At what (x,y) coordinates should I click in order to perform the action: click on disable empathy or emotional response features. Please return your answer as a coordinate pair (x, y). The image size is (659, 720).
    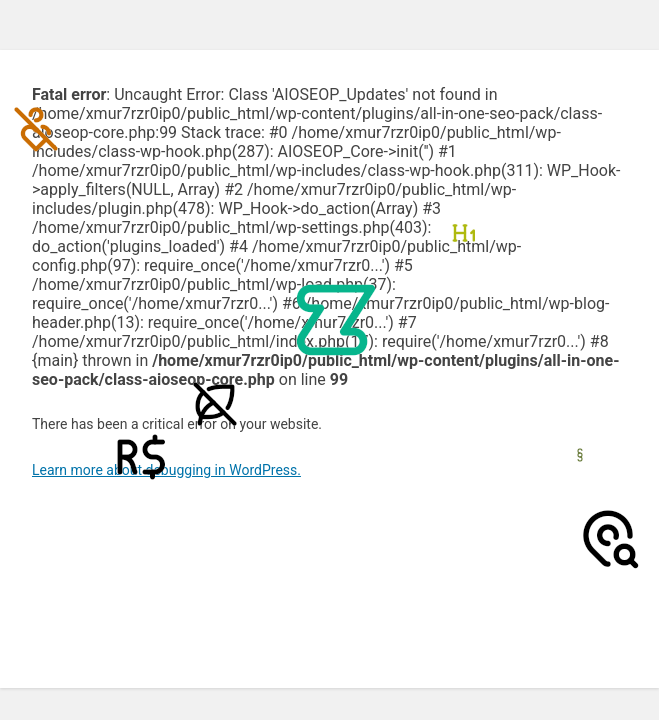
    Looking at the image, I should click on (36, 129).